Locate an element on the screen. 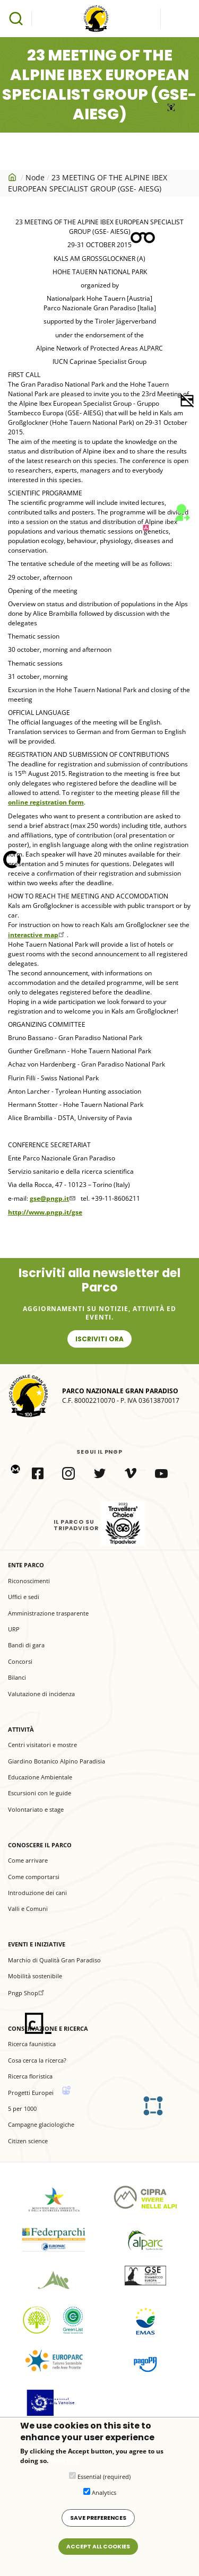 The height and width of the screenshot is (2576, 199). visit open collective profile or page is located at coordinates (12, 859).